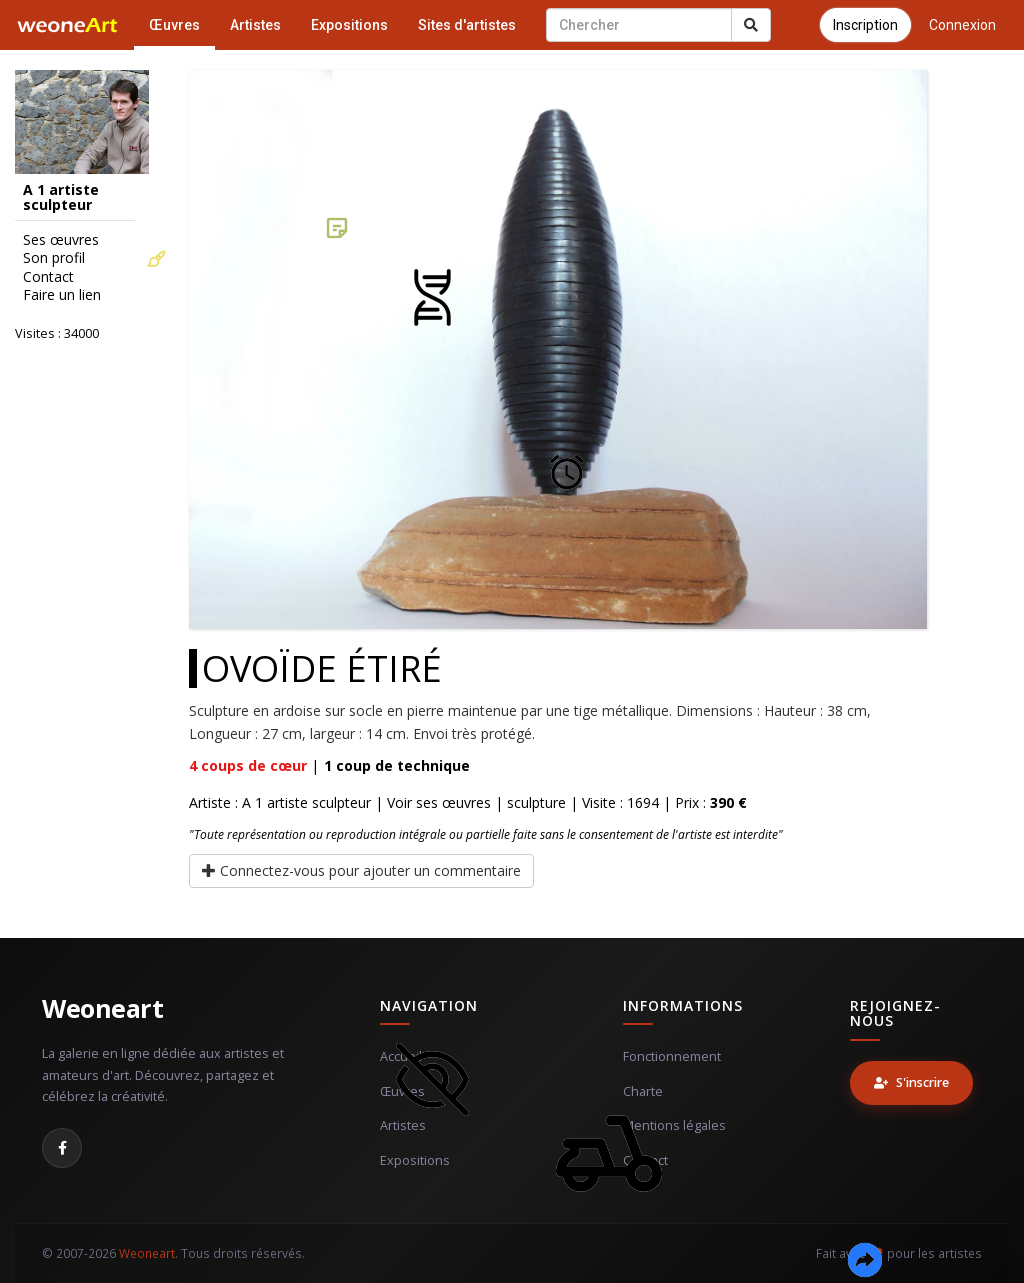 Image resolution: width=1024 pixels, height=1283 pixels. What do you see at coordinates (865, 1260) in the screenshot?
I see `share or forward content` at bounding box center [865, 1260].